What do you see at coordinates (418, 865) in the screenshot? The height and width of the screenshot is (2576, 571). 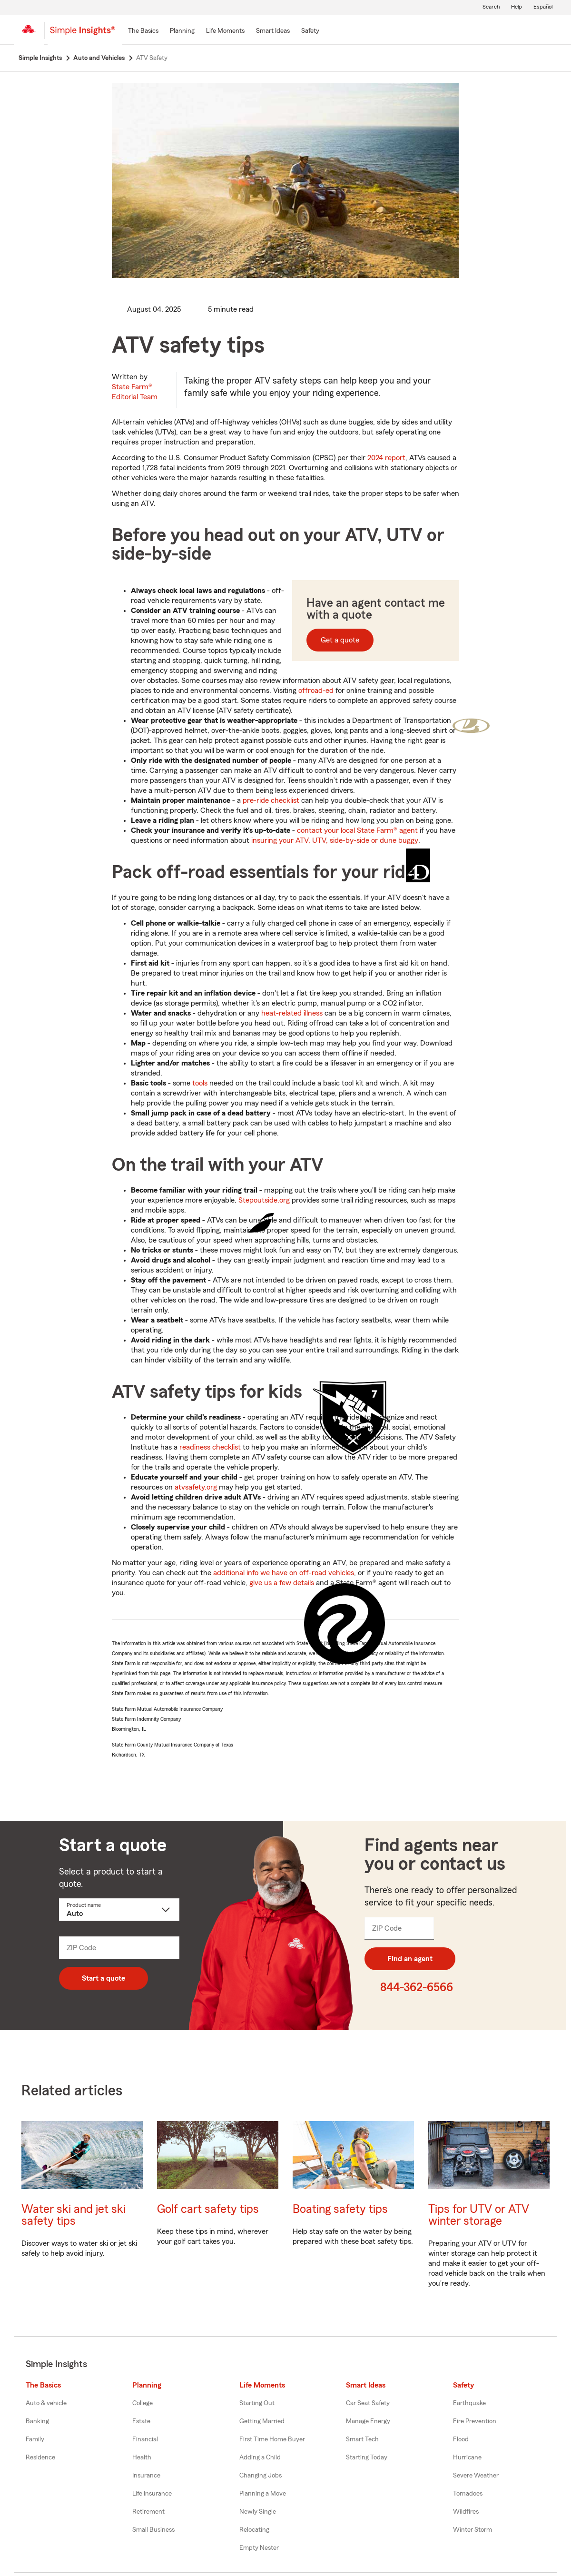 I see `4D software logo` at bounding box center [418, 865].